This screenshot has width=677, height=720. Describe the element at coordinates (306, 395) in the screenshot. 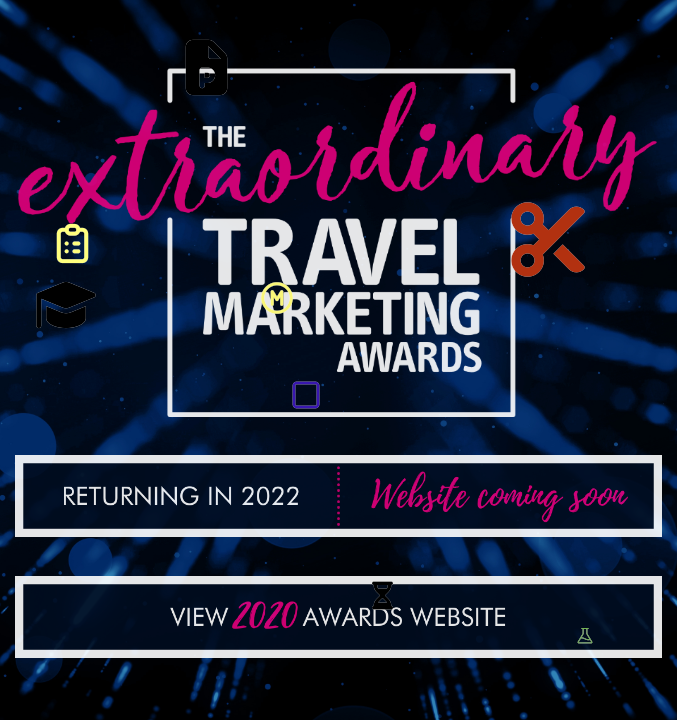

I see `define a selection area` at that location.